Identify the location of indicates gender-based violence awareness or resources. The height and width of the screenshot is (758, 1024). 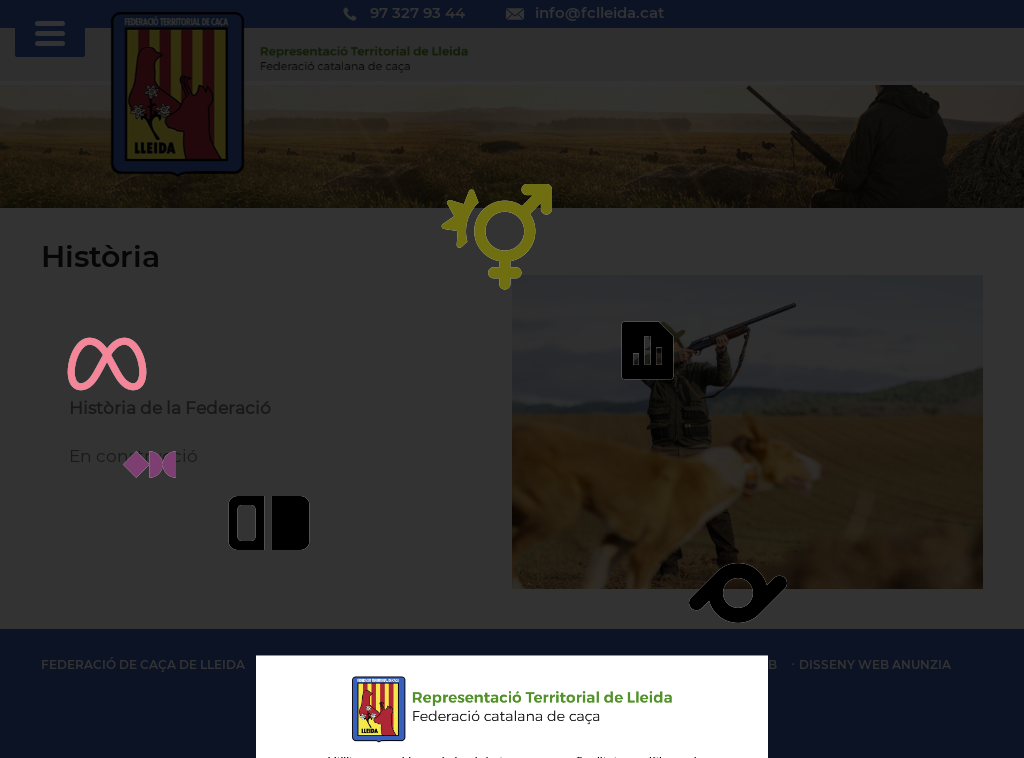
(496, 239).